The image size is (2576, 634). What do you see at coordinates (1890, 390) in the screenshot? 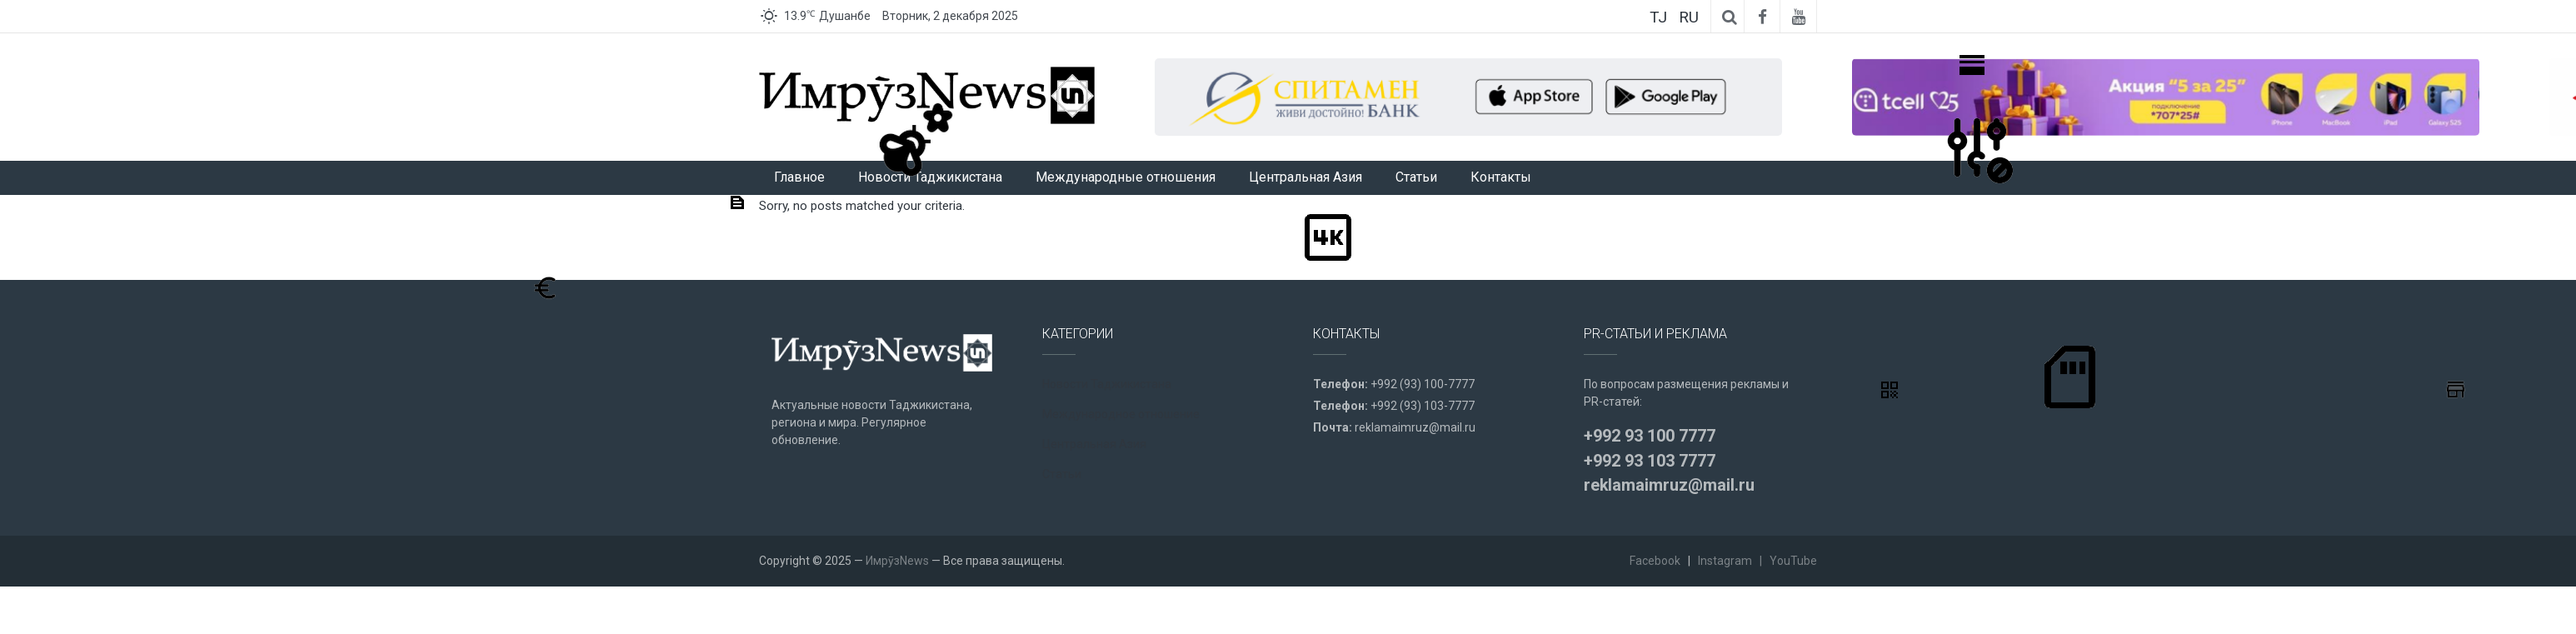
I see `scan or generate a QR code` at bounding box center [1890, 390].